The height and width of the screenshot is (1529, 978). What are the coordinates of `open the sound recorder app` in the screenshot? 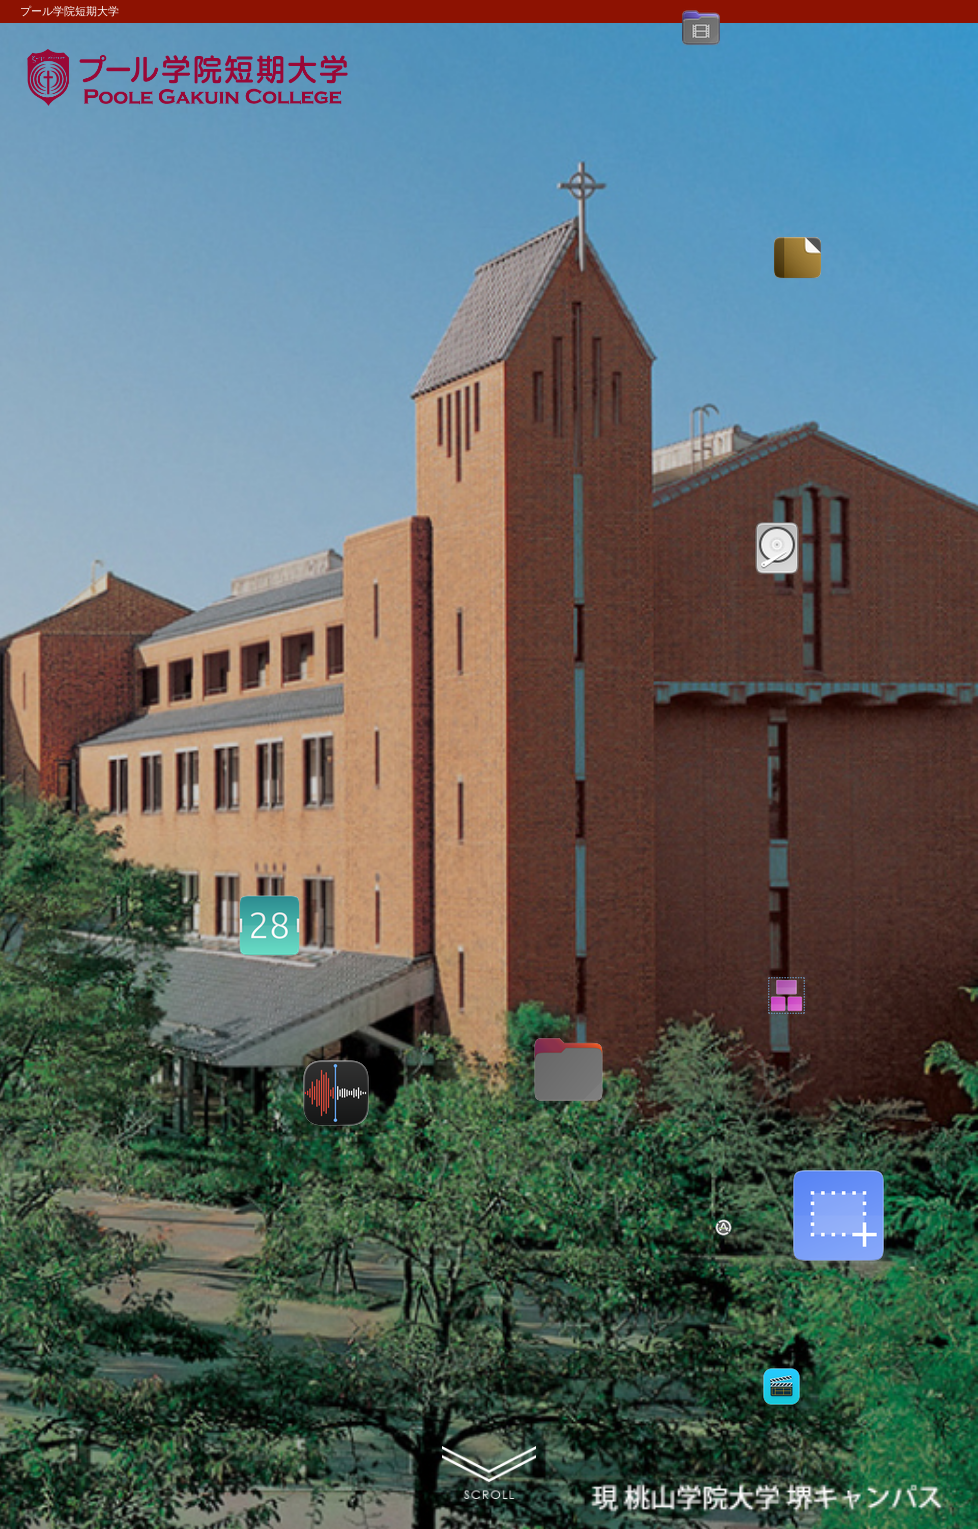 It's located at (336, 1093).